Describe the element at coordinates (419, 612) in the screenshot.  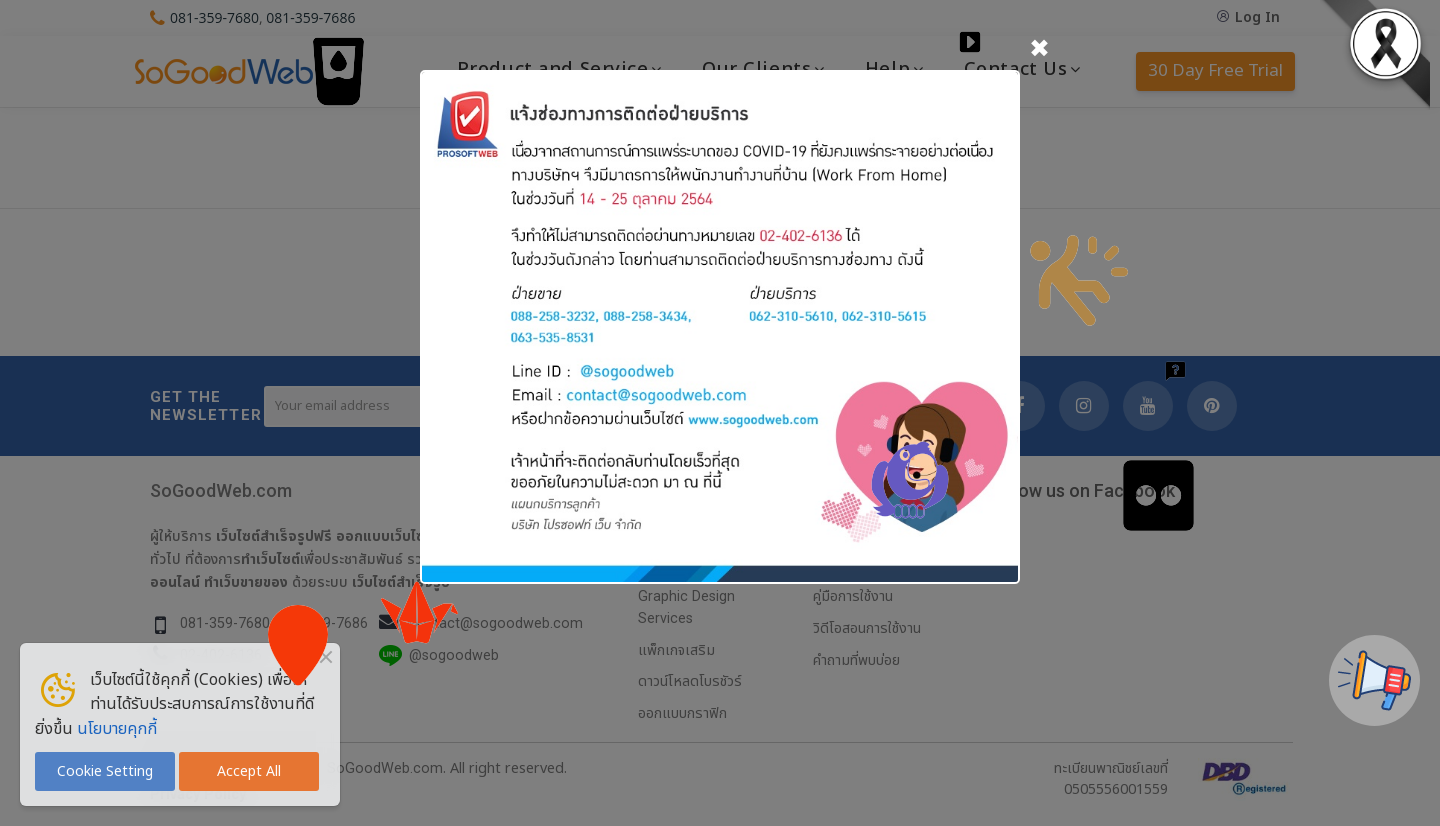
I see `open padlet app` at that location.